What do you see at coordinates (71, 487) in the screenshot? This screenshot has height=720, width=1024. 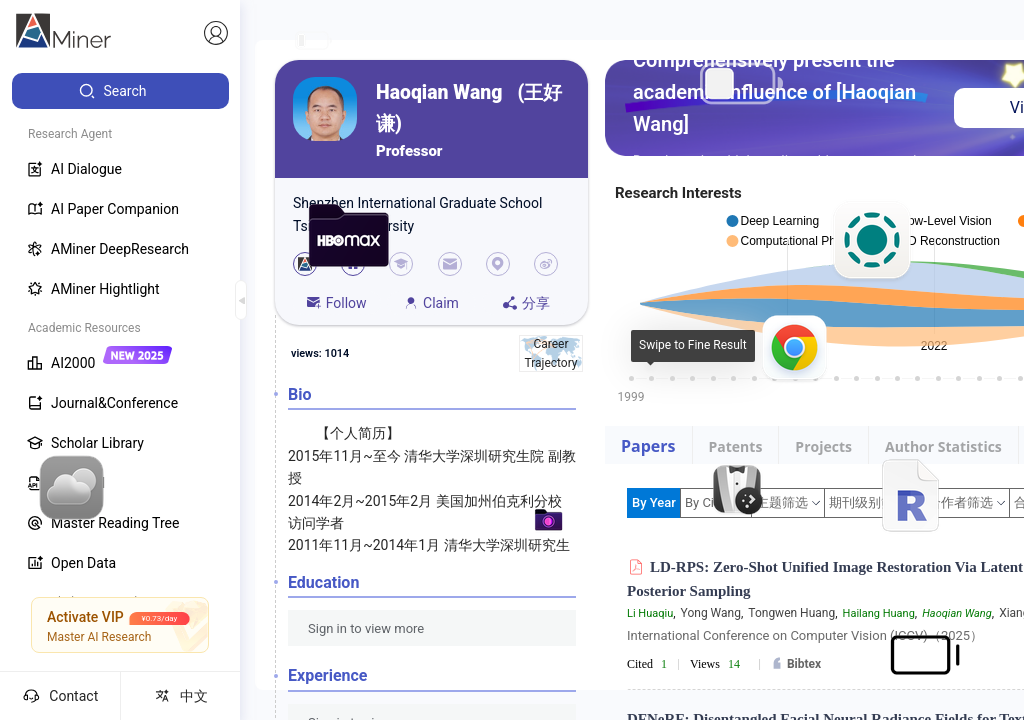 I see `open the weather app` at bounding box center [71, 487].